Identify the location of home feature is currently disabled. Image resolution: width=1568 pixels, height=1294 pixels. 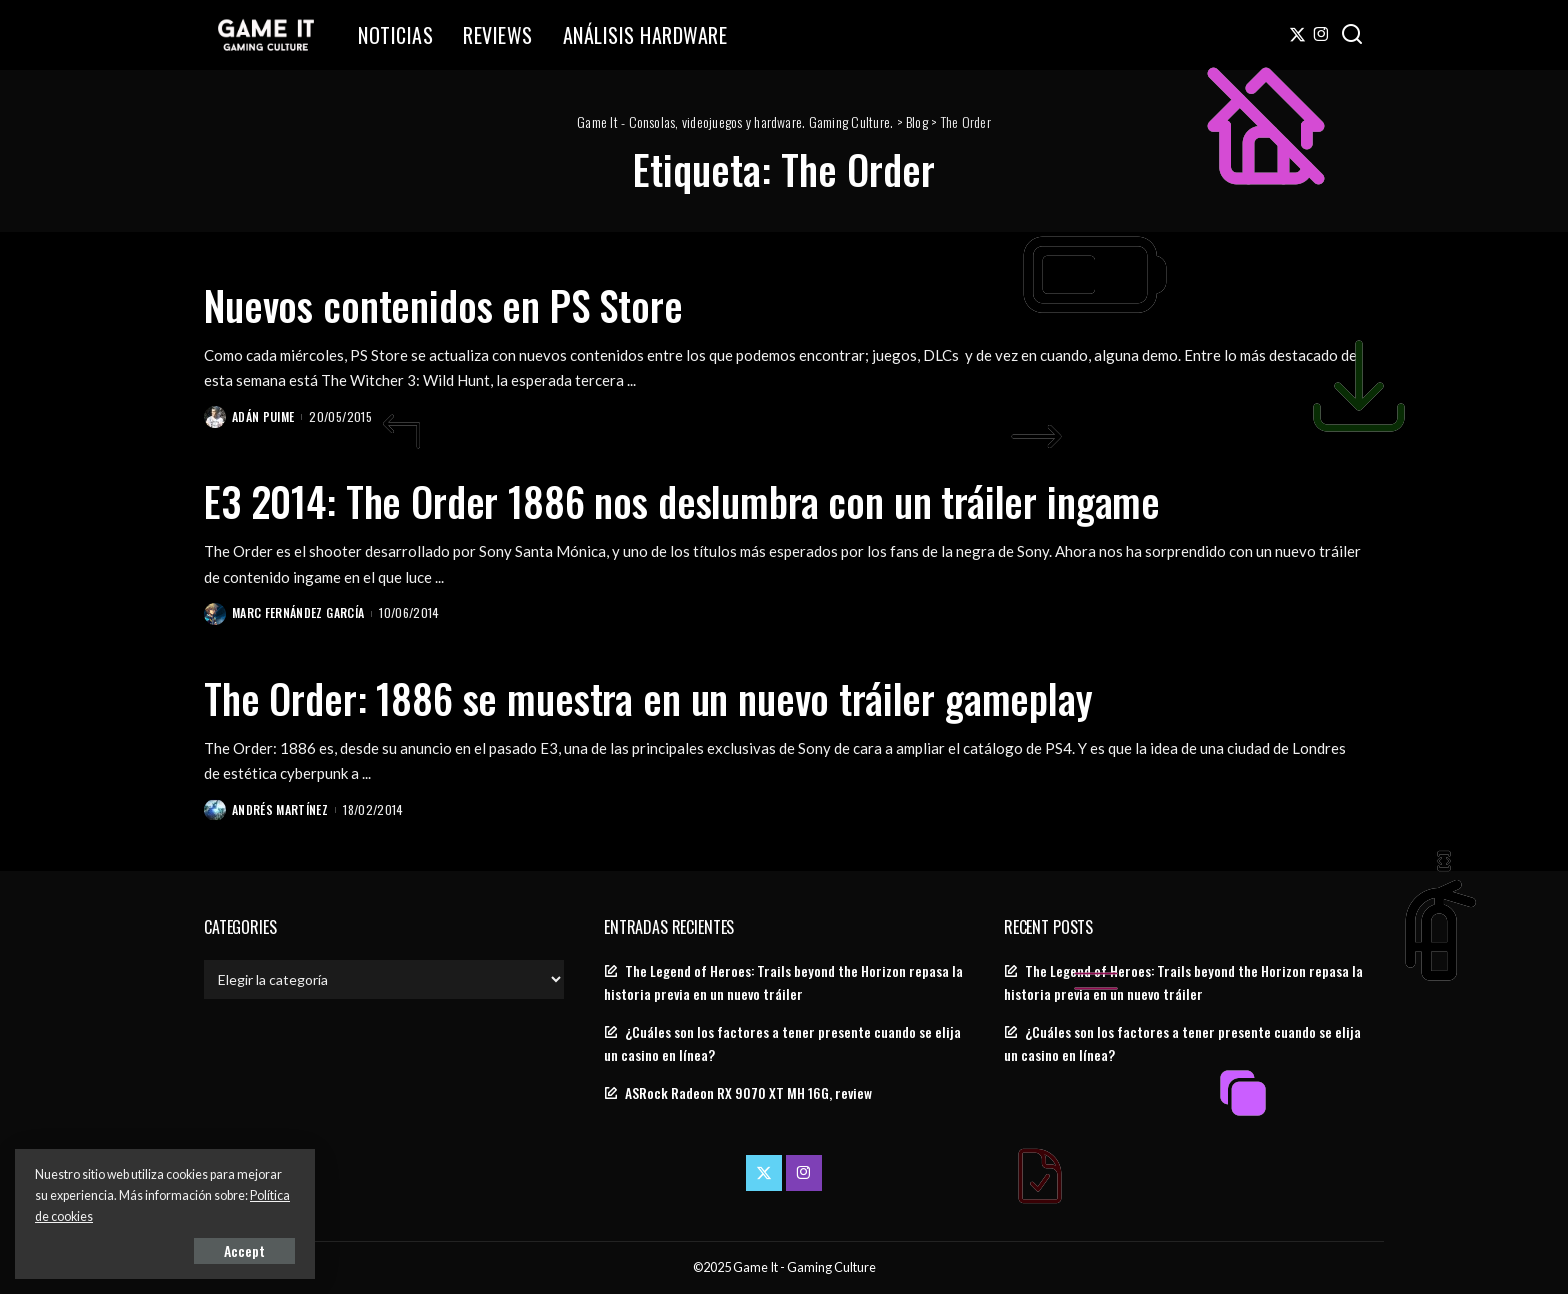
(1266, 126).